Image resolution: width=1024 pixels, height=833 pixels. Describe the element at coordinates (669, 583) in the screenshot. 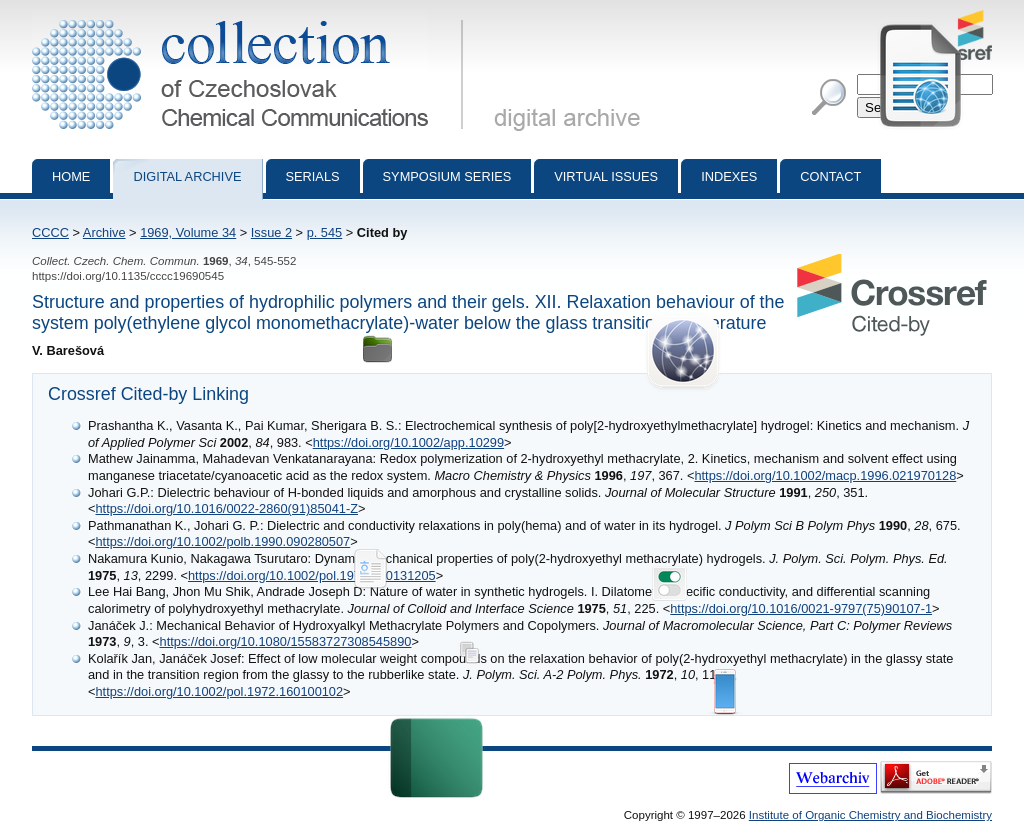

I see `open unity tweak tool settings` at that location.